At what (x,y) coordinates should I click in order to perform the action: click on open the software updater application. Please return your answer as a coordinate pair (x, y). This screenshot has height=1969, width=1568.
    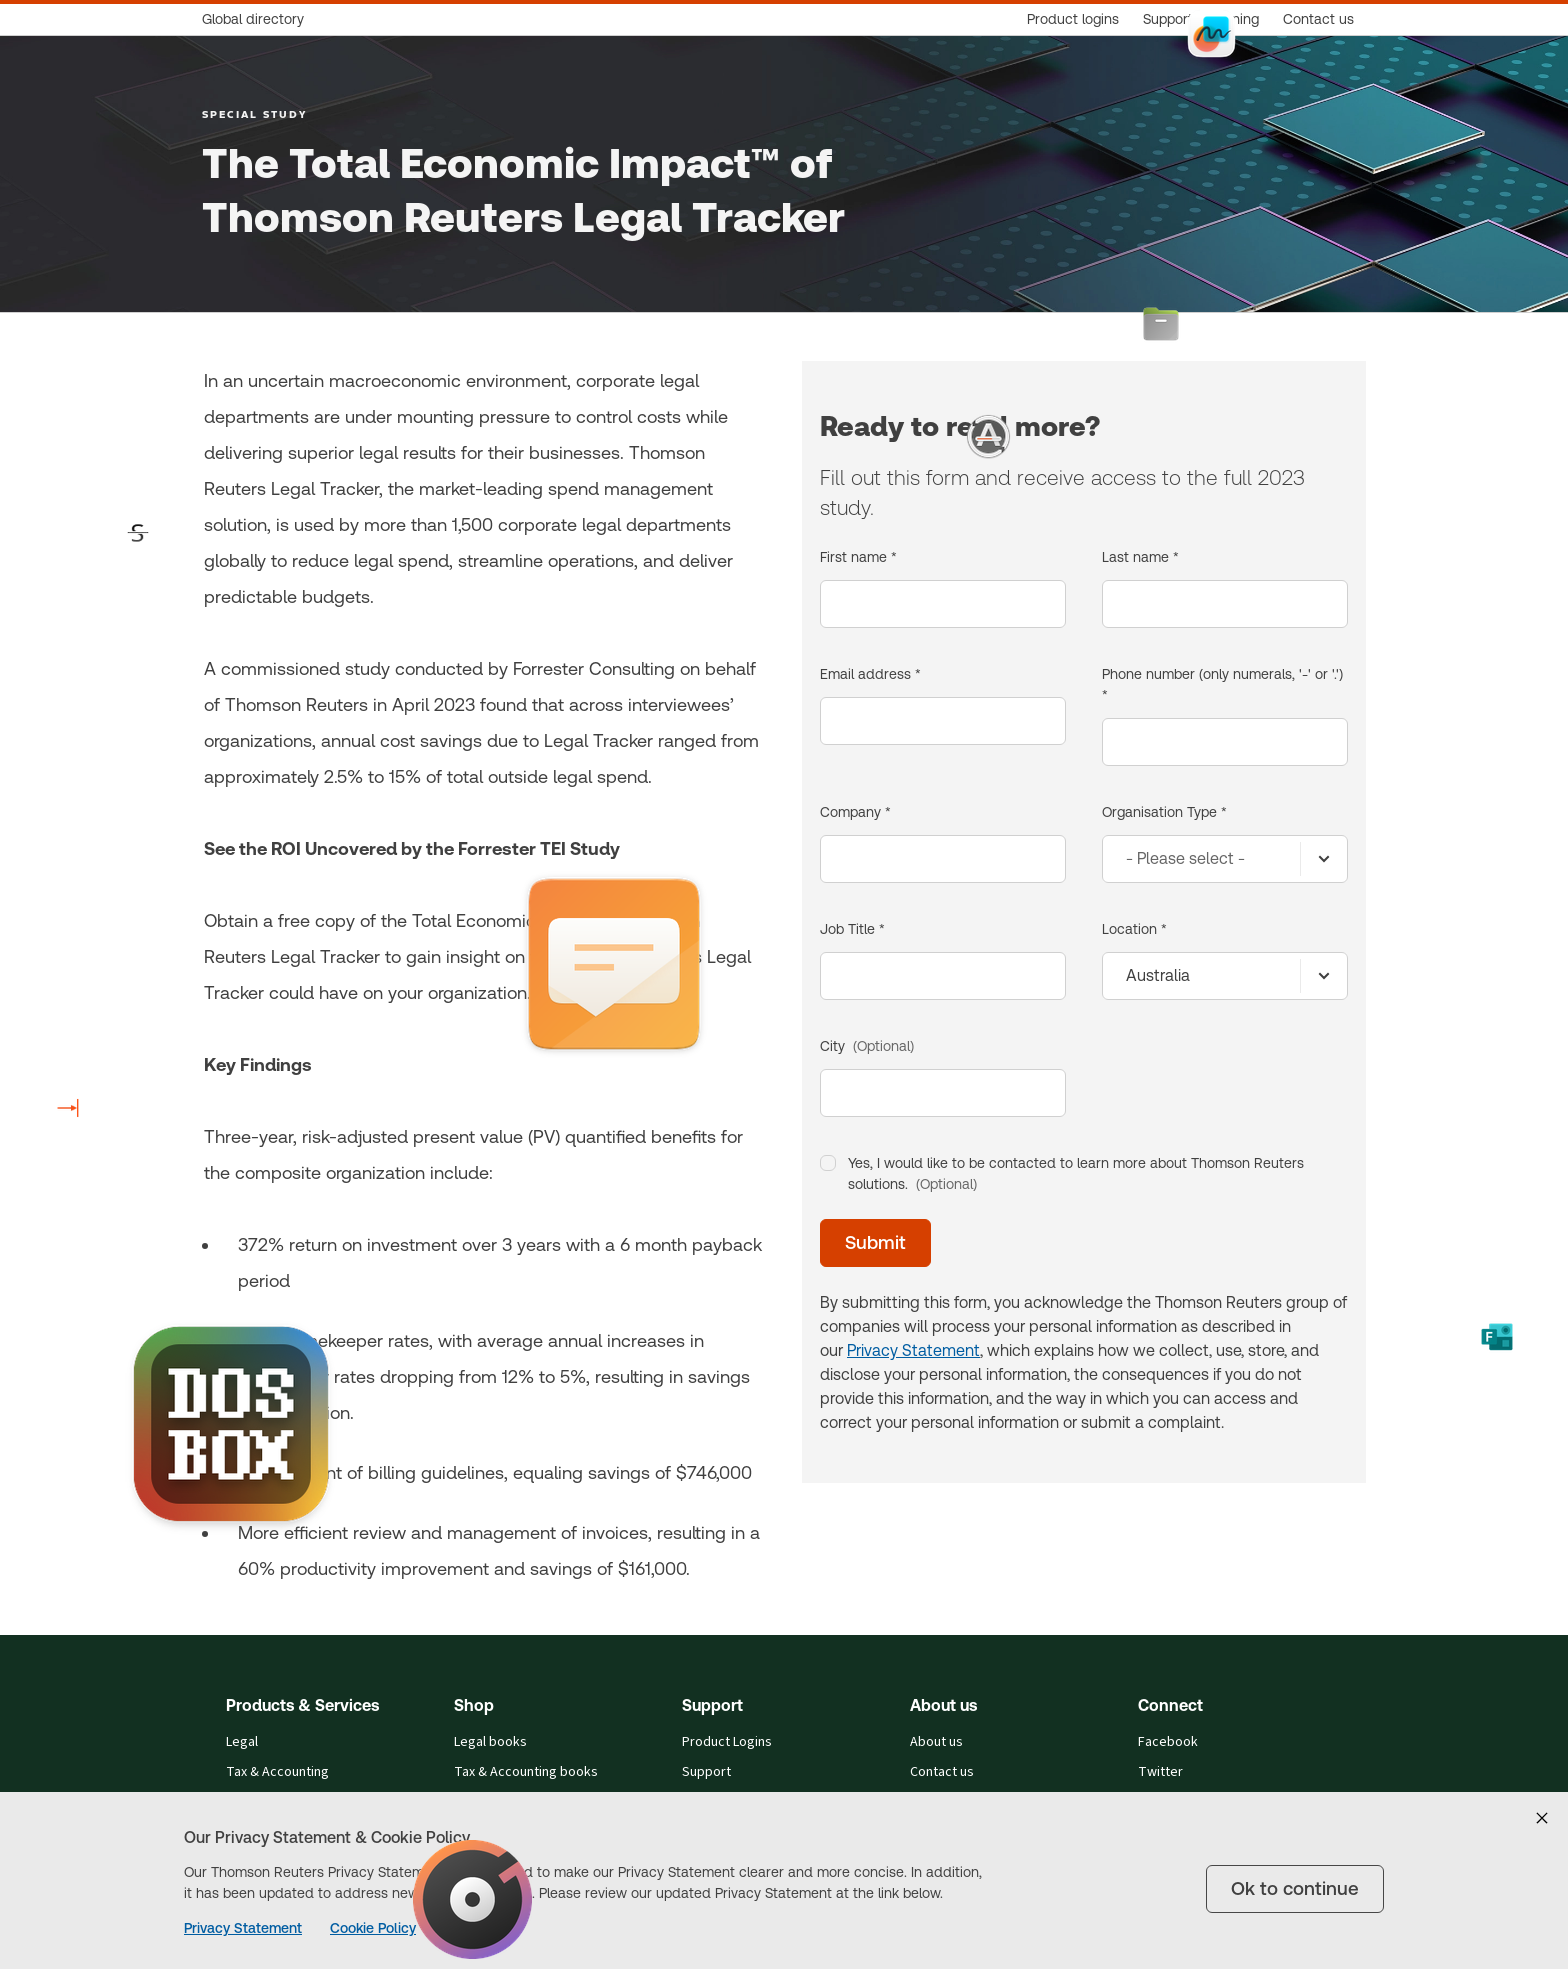
    Looking at the image, I should click on (988, 436).